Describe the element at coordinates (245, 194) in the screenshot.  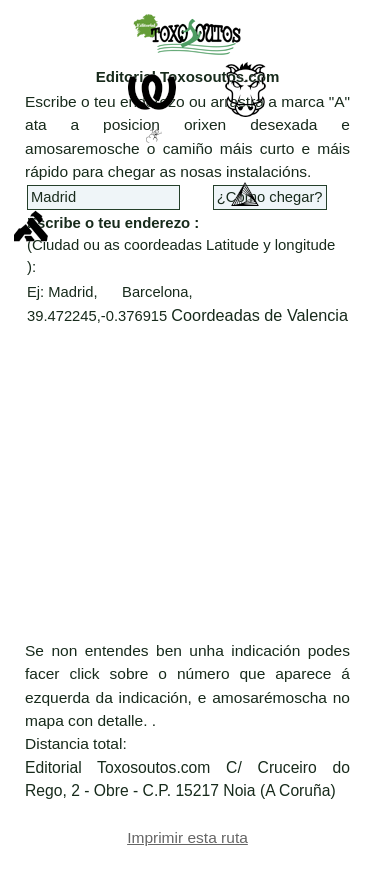
I see `open KNIME analytics platform` at that location.